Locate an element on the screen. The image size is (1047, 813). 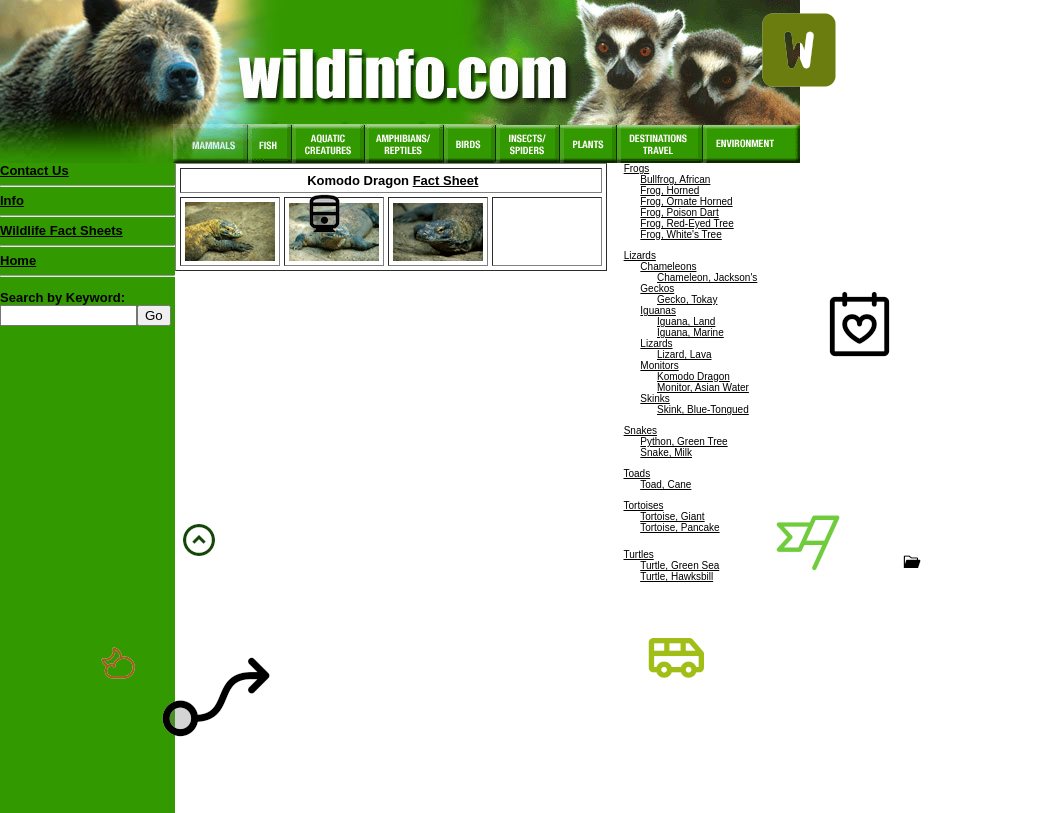
indicates a workflow or process flow direction is located at coordinates (216, 697).